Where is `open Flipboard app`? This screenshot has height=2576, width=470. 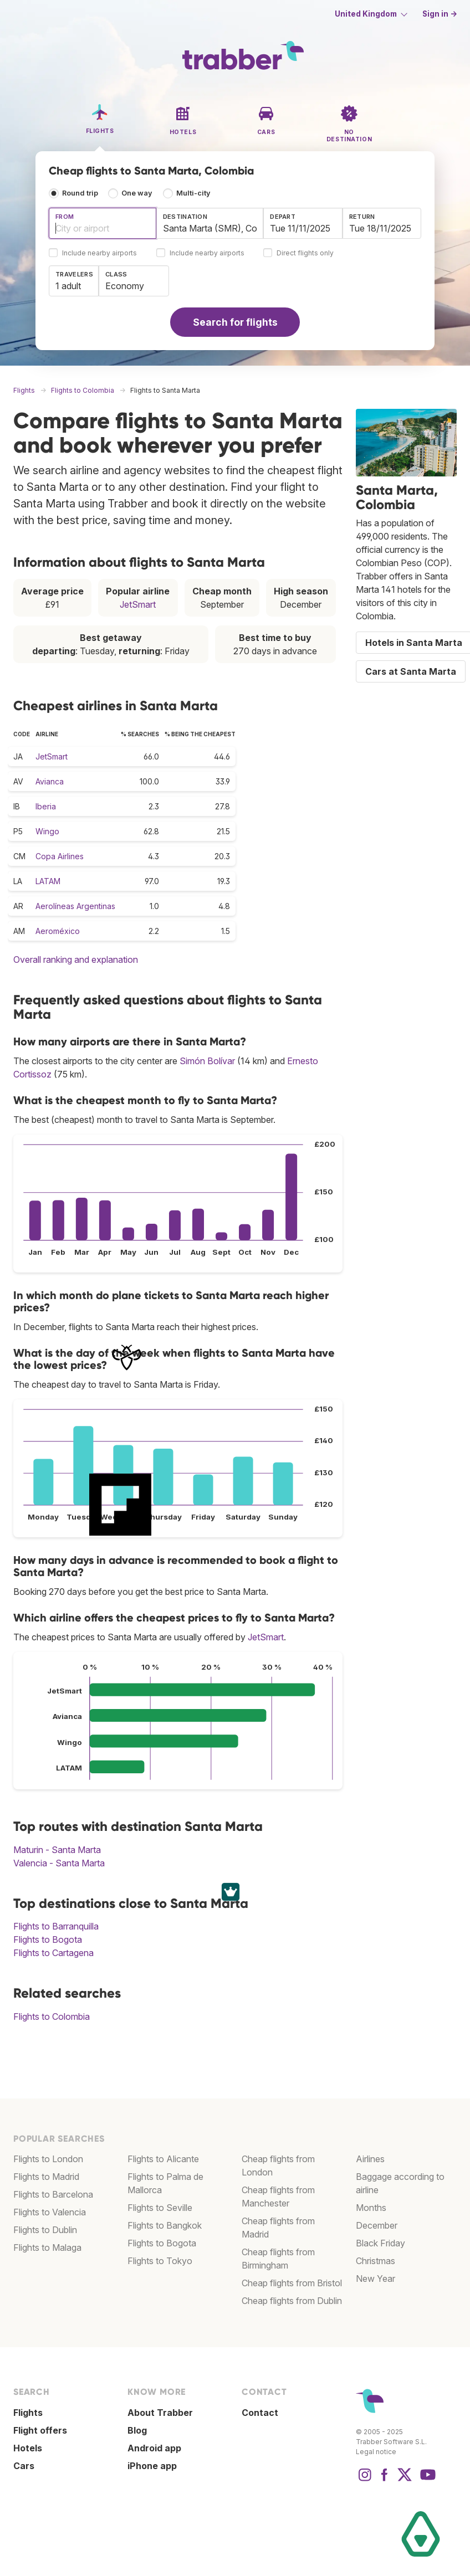
open Flipboard app is located at coordinates (120, 1505).